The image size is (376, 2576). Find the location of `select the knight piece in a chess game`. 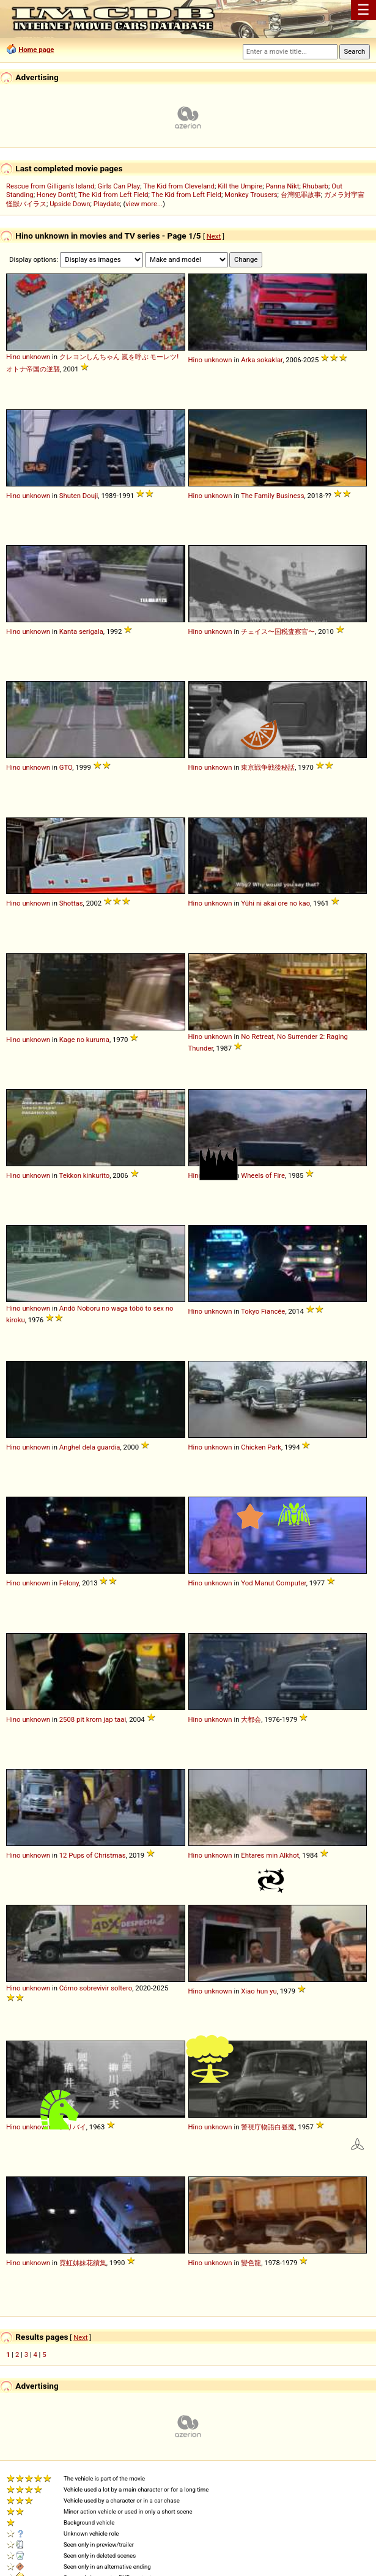

select the knight piece in a chess game is located at coordinates (60, 2110).